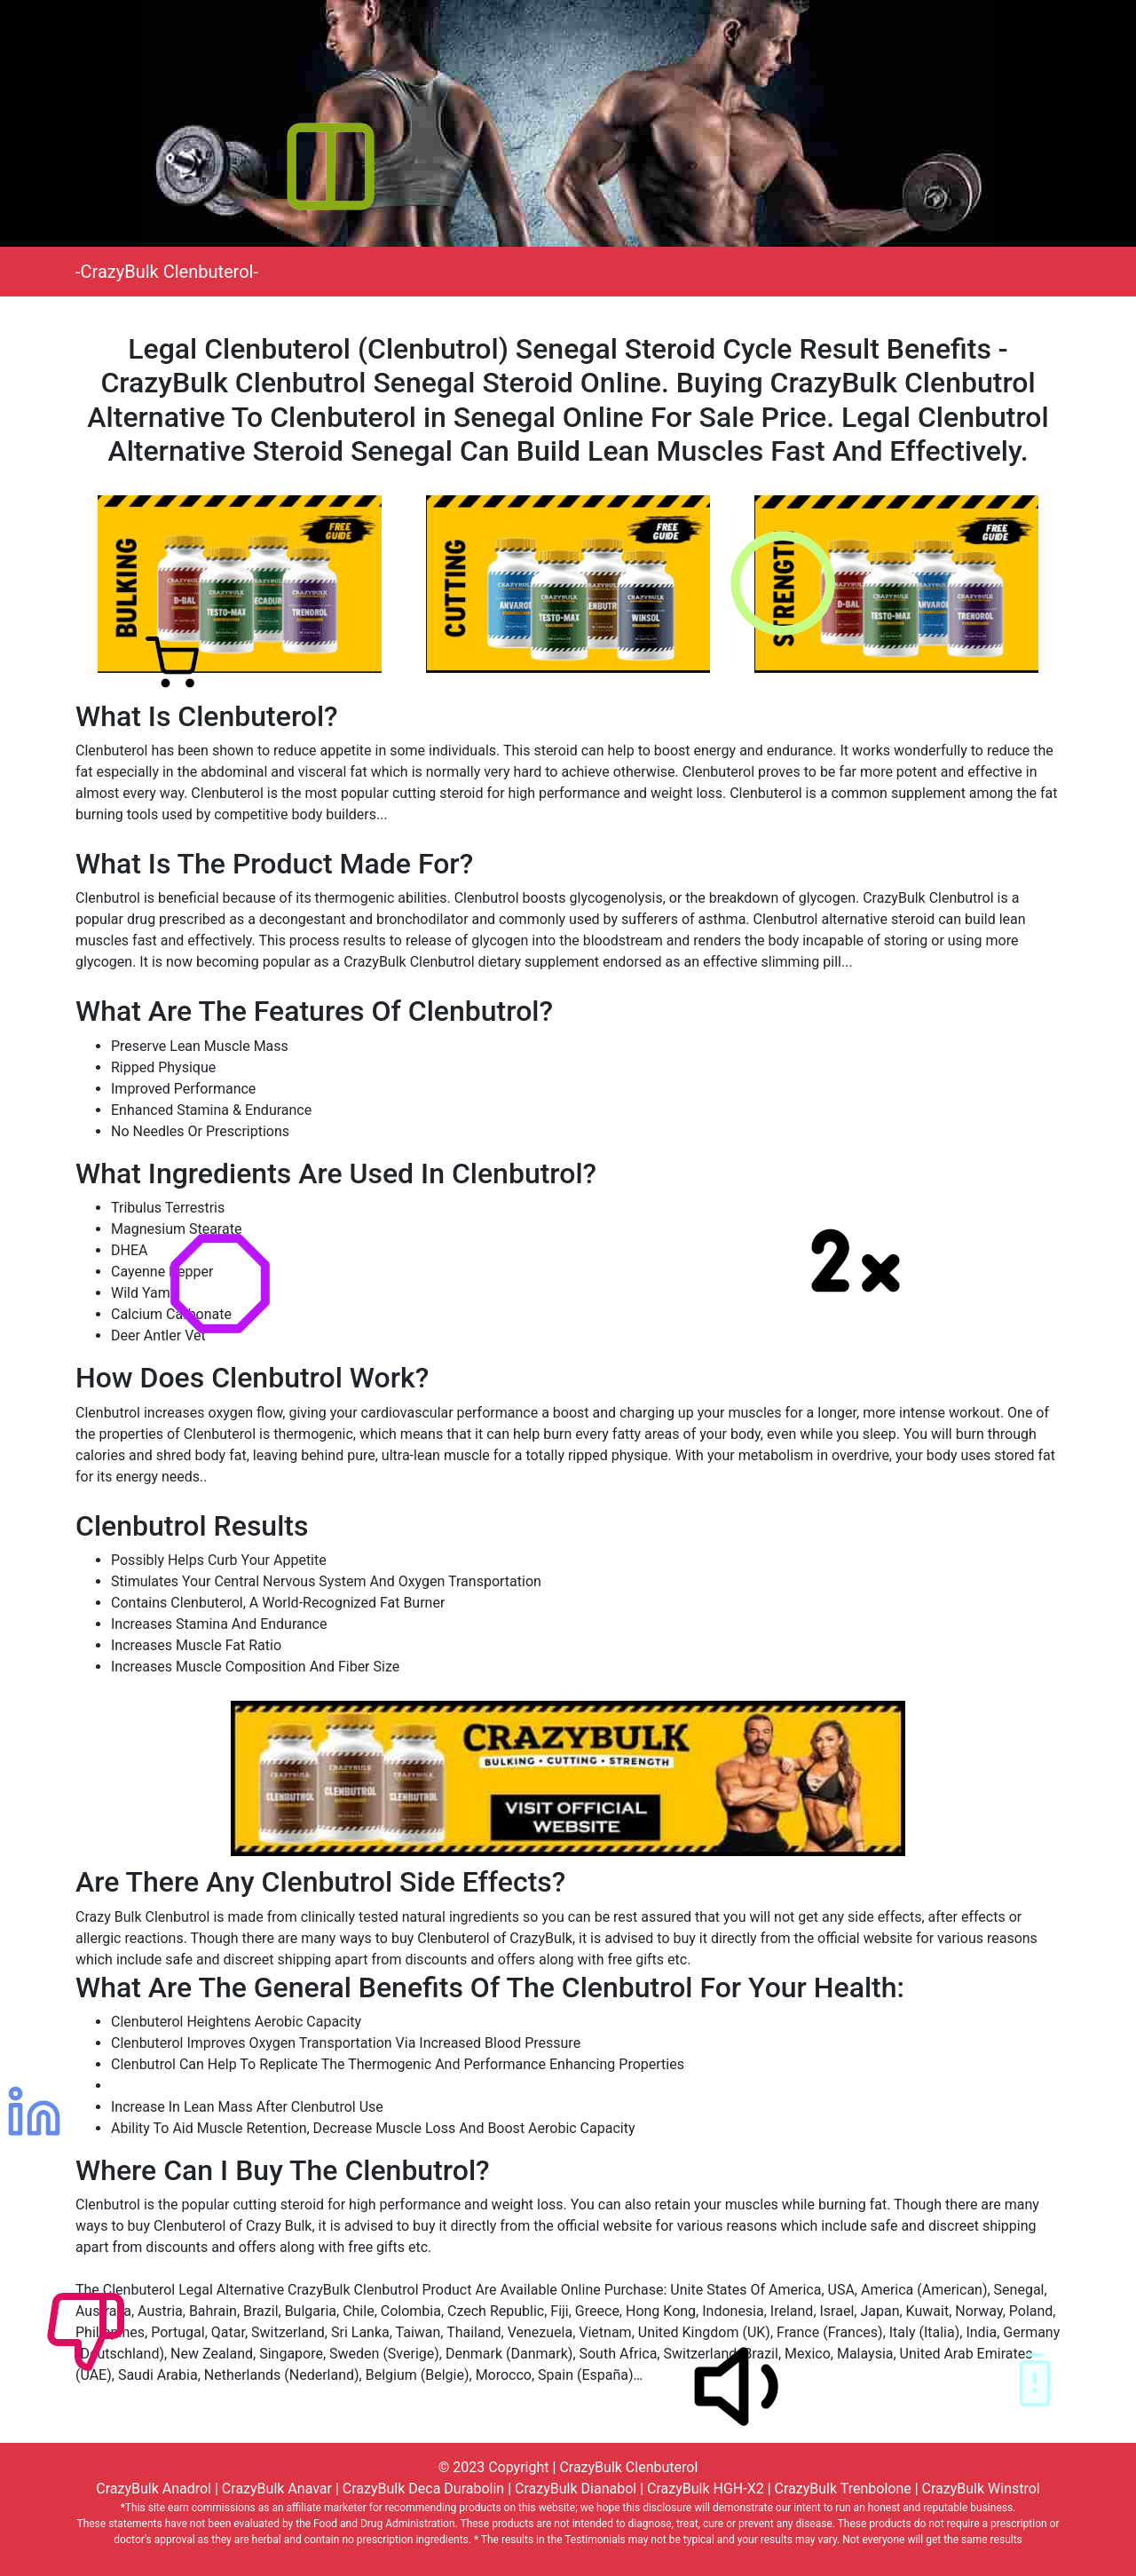  Describe the element at coordinates (220, 1284) in the screenshot. I see `stop or halt action indicator` at that location.